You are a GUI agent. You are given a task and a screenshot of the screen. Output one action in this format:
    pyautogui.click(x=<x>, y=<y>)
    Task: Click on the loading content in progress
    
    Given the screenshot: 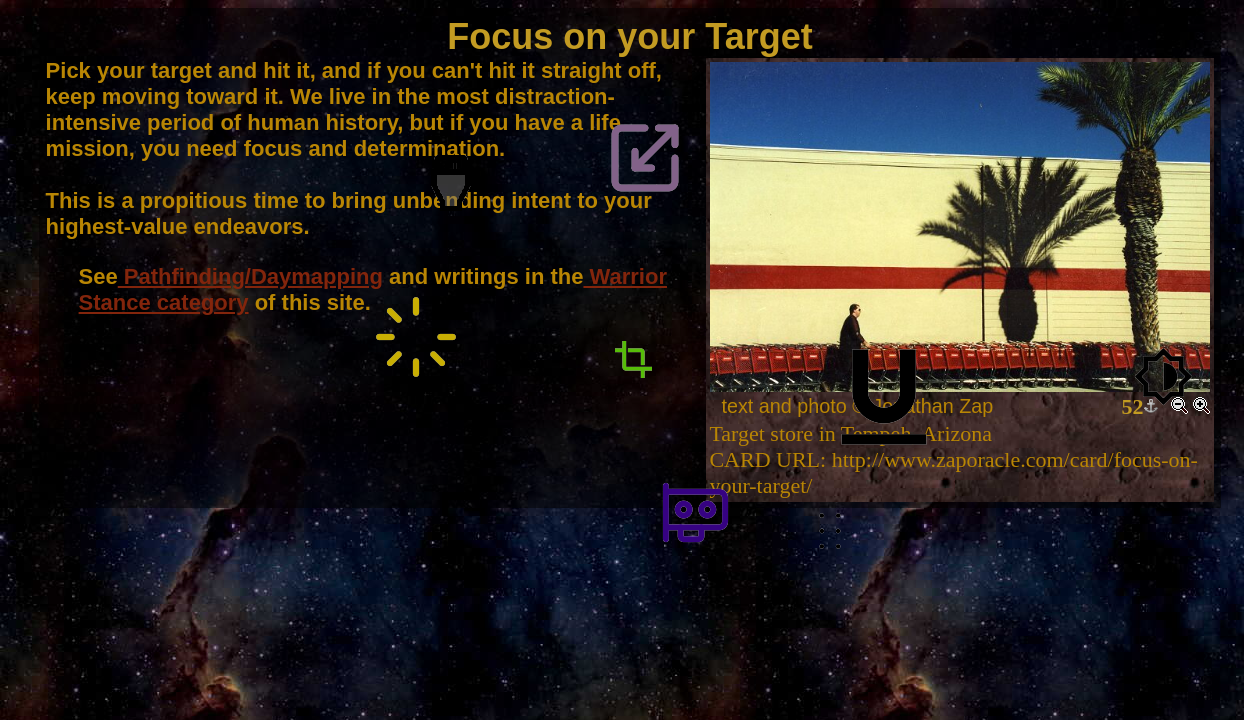 What is the action you would take?
    pyautogui.click(x=416, y=337)
    